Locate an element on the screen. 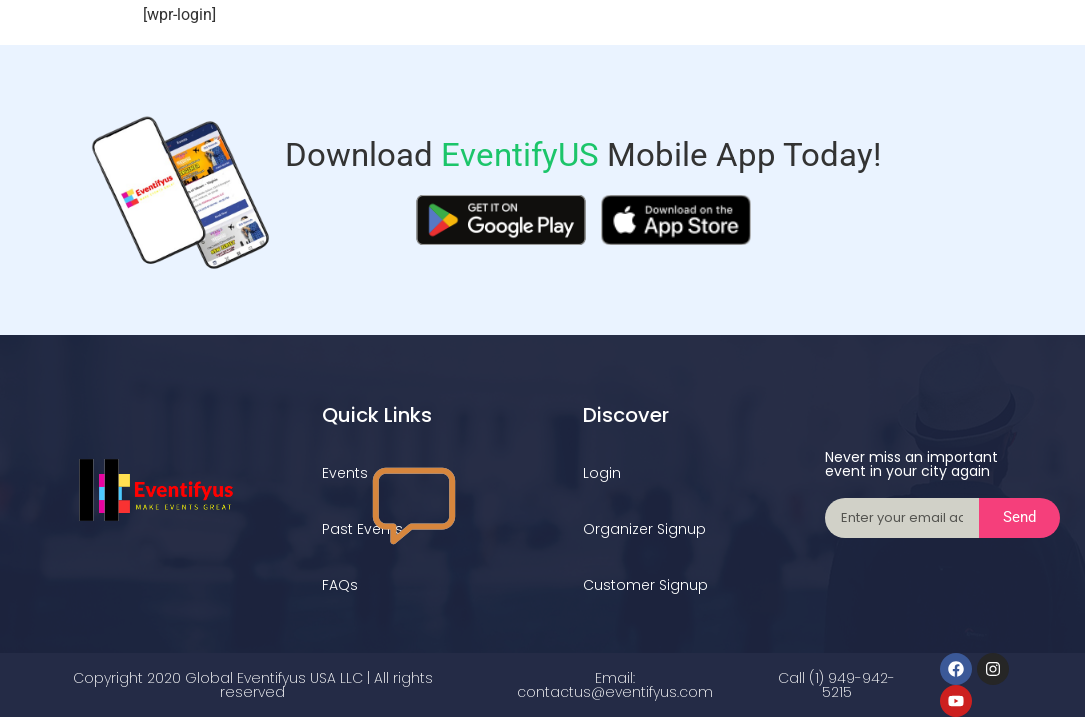 The width and height of the screenshot is (1085, 720). open chat or messaging is located at coordinates (414, 506).